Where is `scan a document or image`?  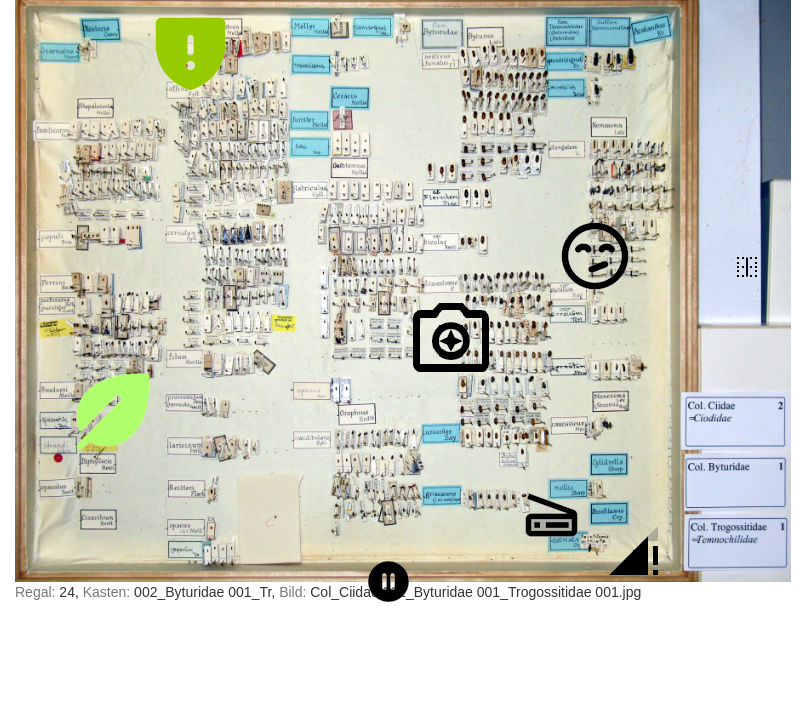 scan a document or image is located at coordinates (551, 513).